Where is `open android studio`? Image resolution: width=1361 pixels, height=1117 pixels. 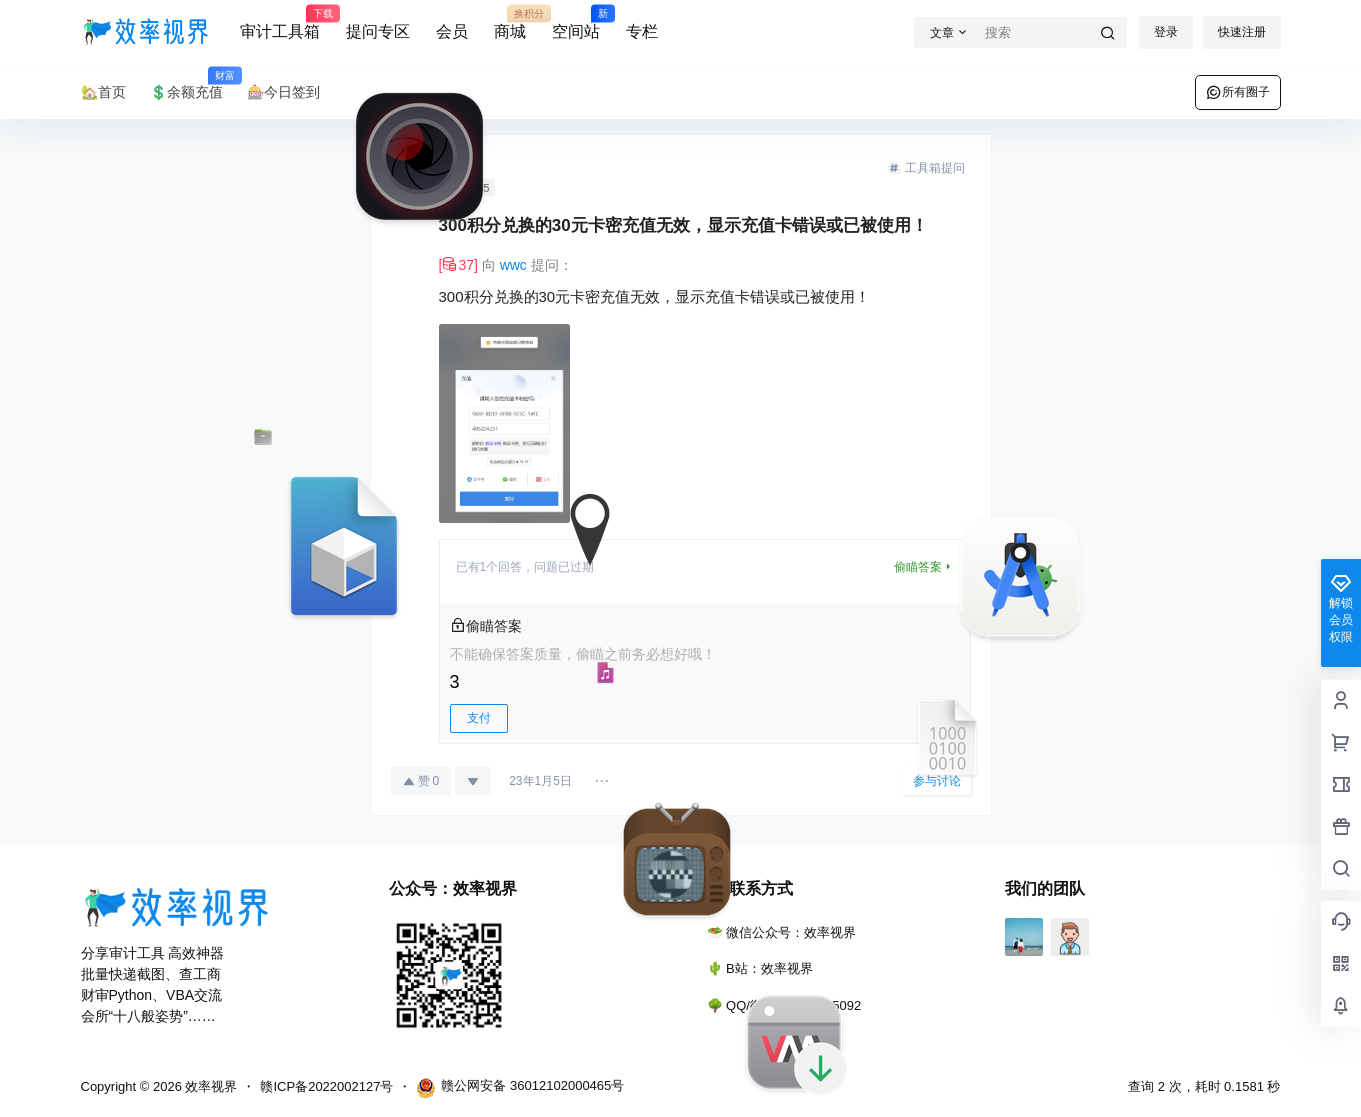
open android studio is located at coordinates (1020, 577).